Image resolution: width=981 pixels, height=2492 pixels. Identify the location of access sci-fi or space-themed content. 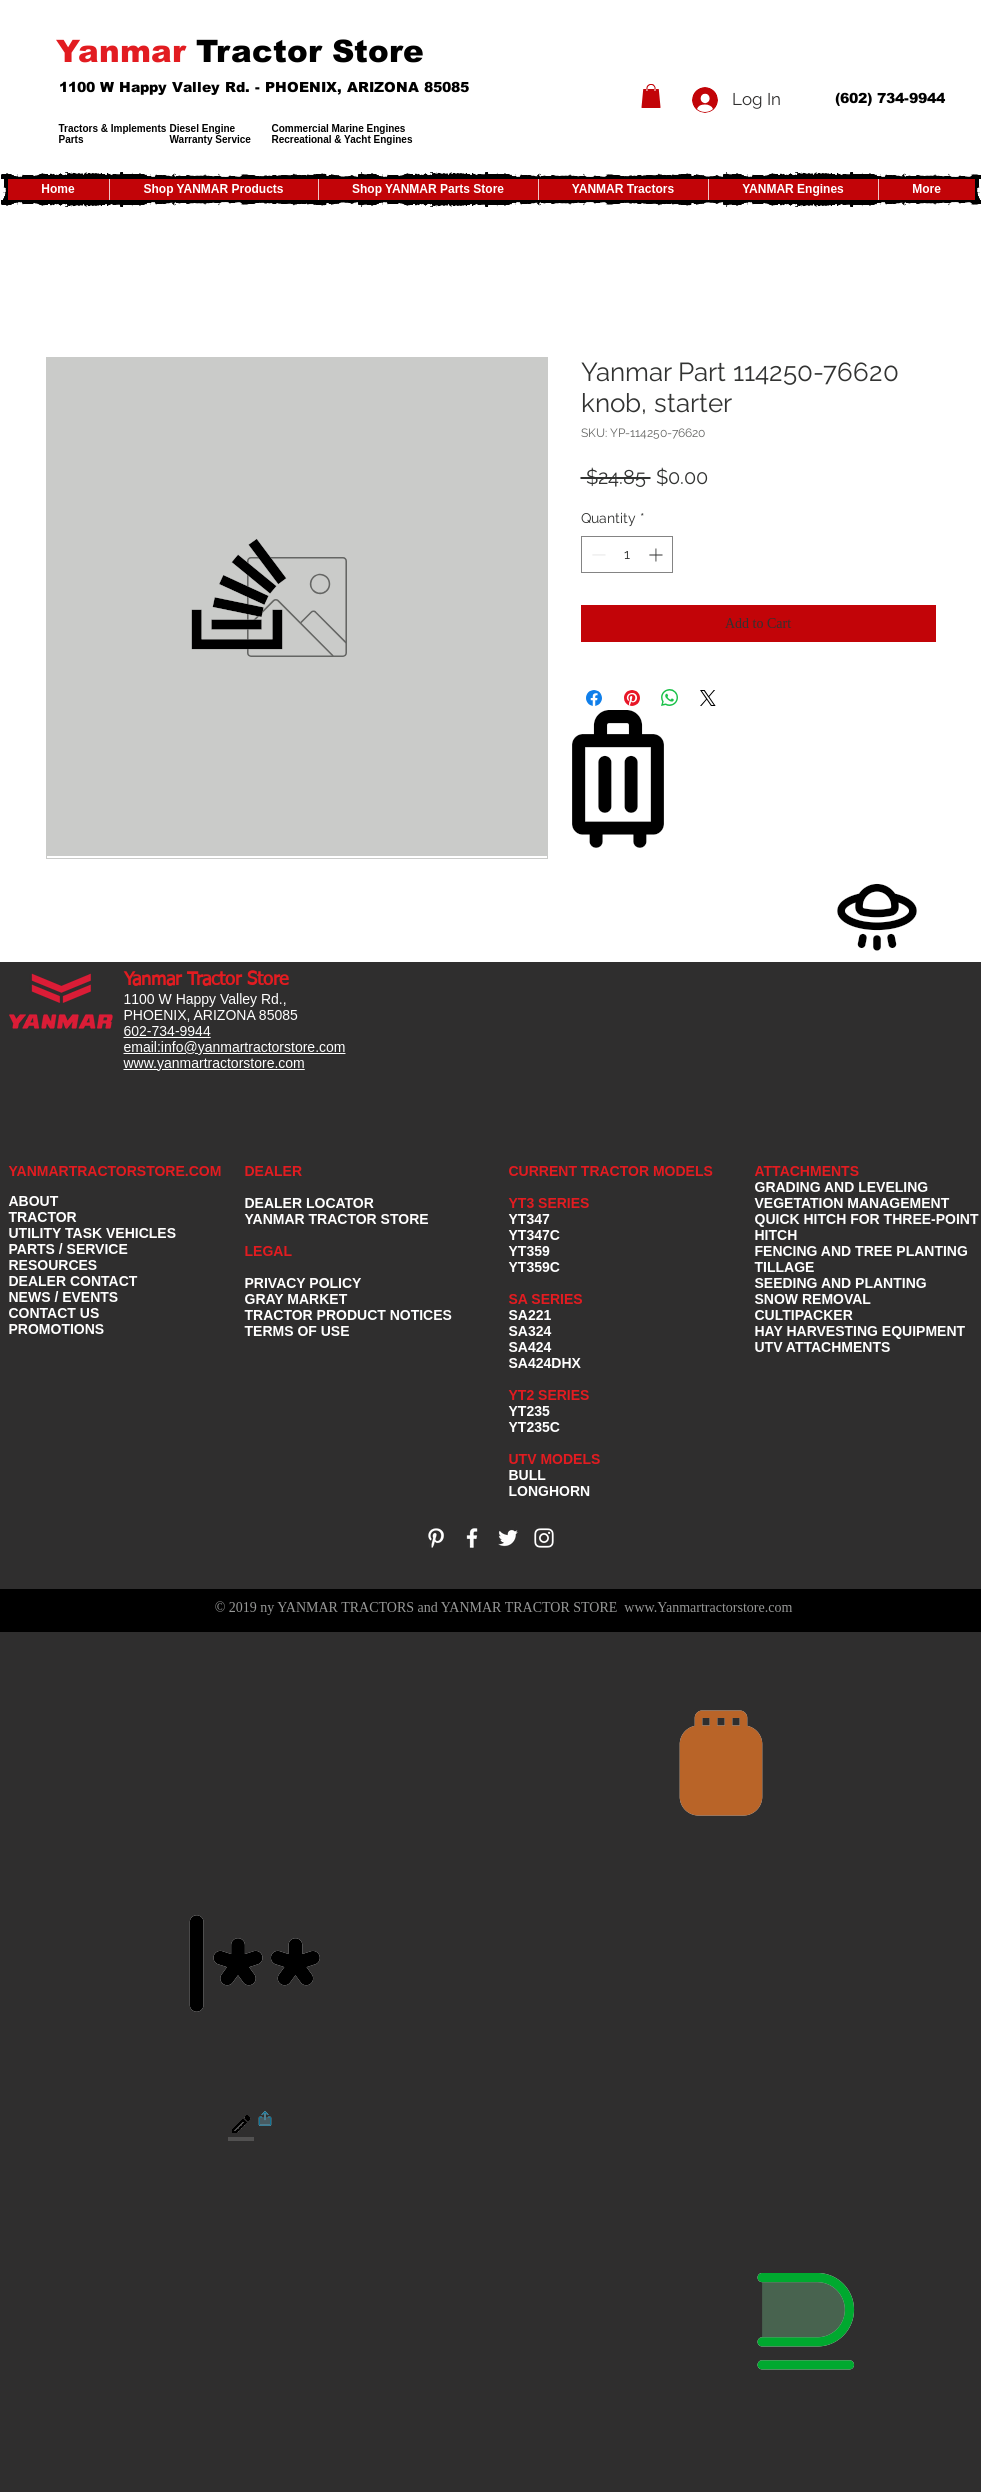
(877, 916).